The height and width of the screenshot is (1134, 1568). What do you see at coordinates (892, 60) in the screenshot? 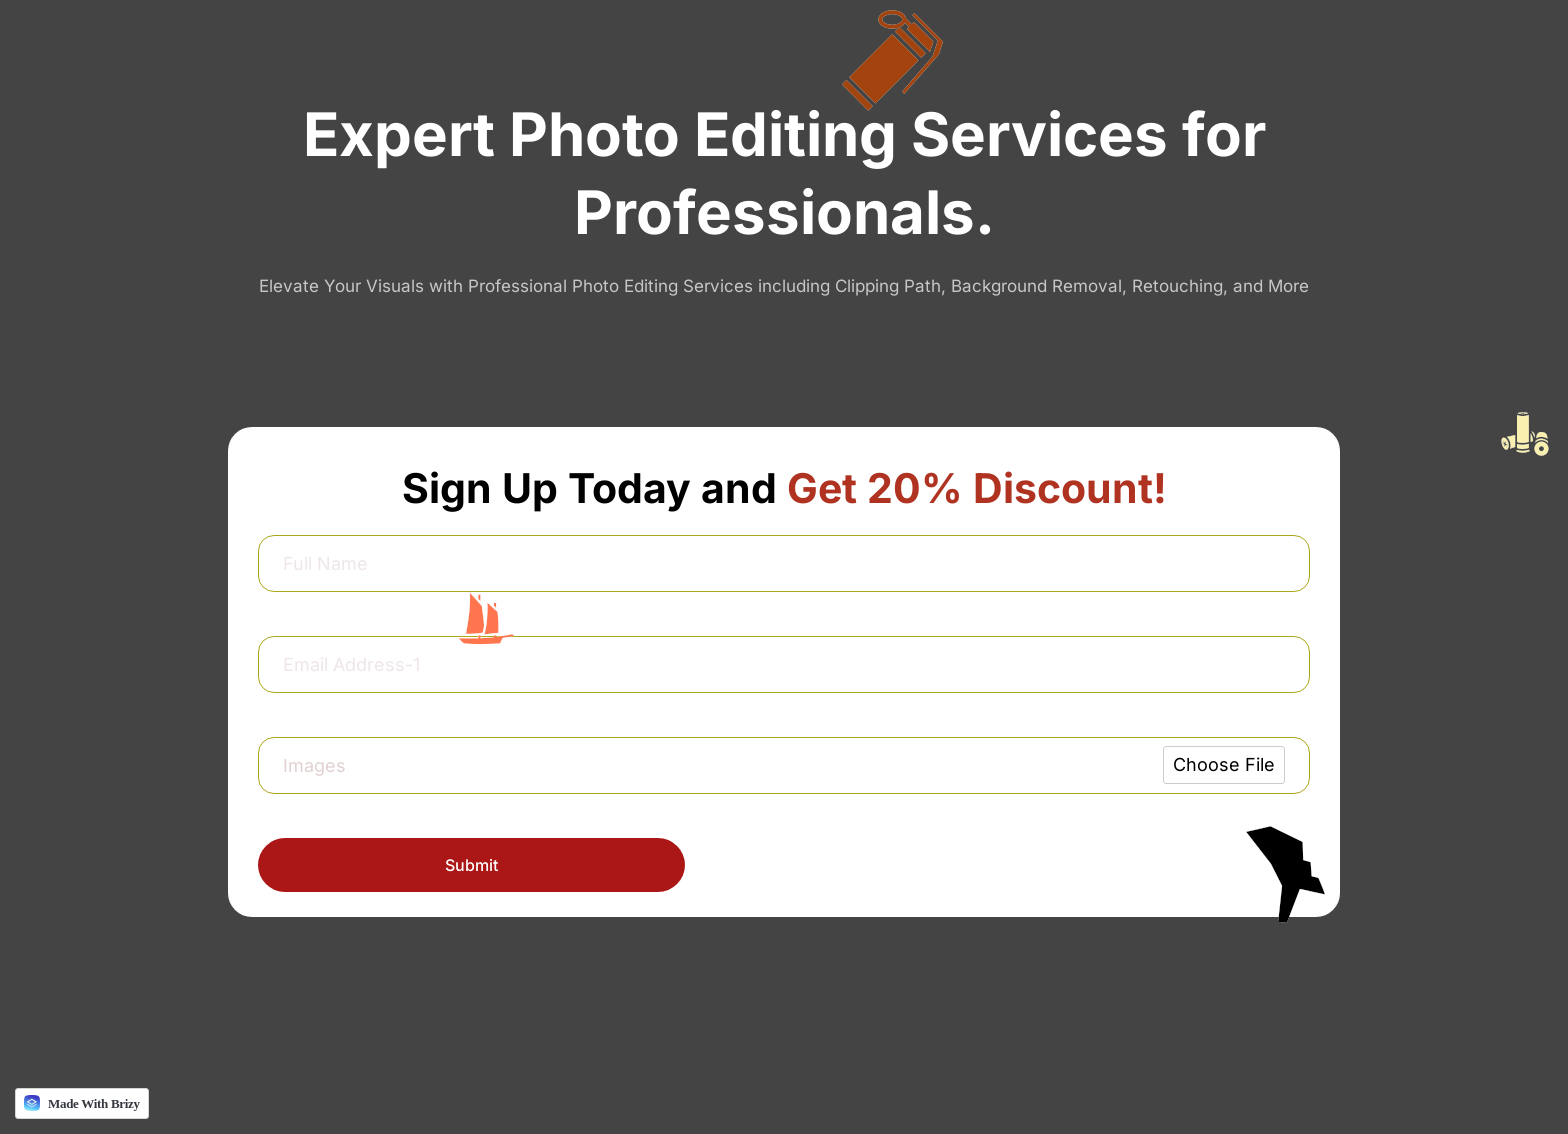
I see `equip stun grenade weapon` at bounding box center [892, 60].